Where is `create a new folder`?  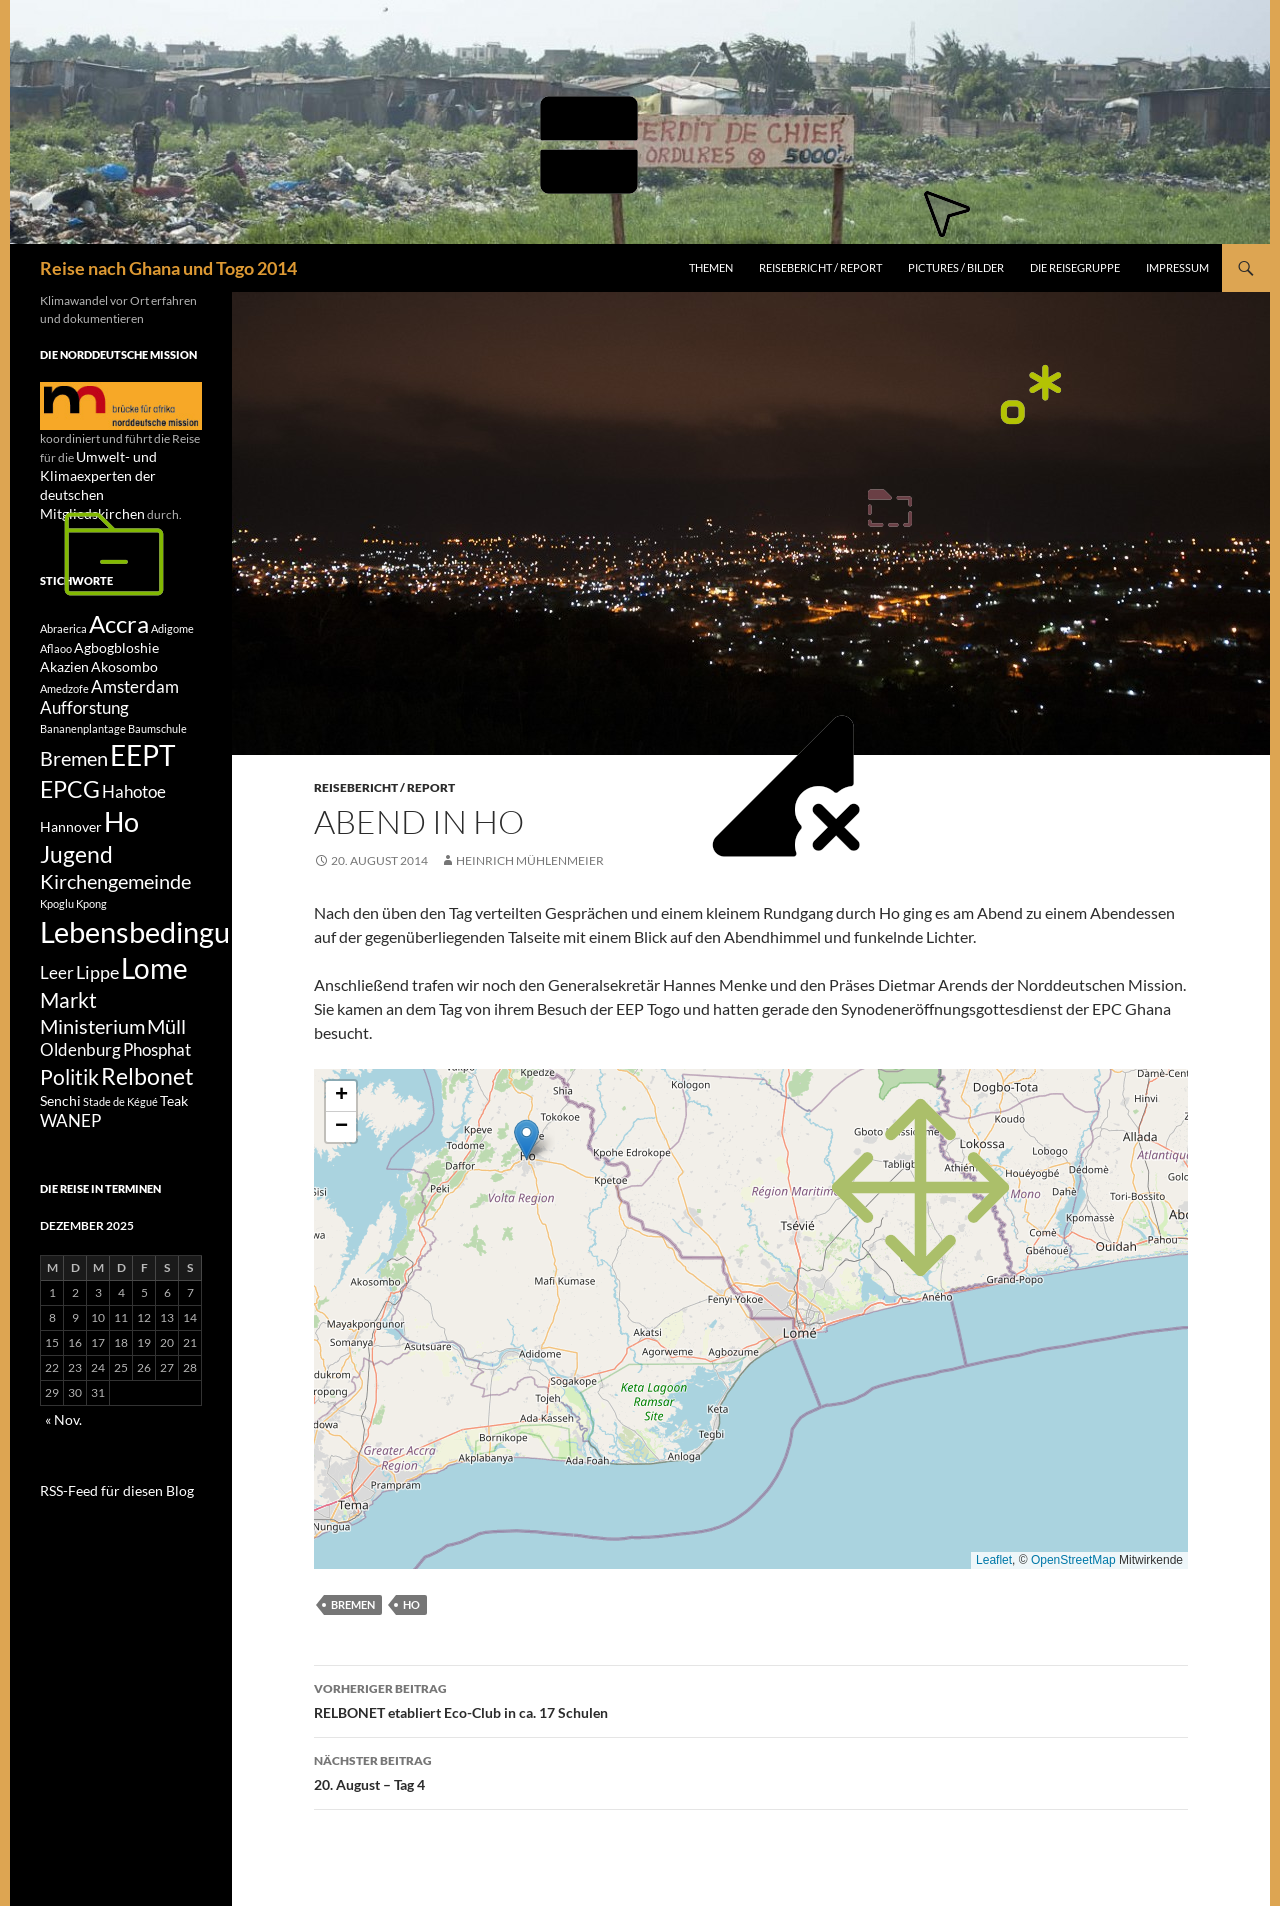
create a new folder is located at coordinates (890, 508).